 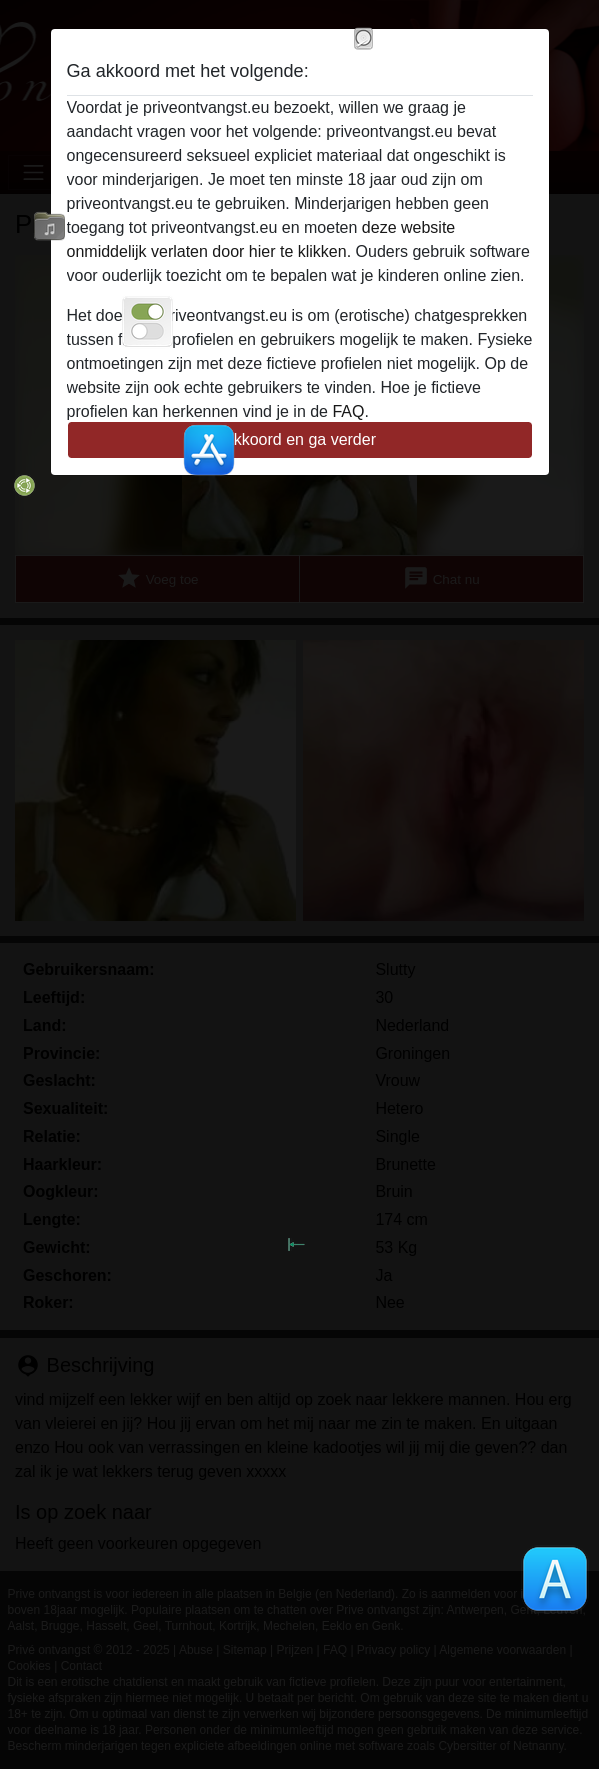 What do you see at coordinates (555, 1579) in the screenshot?
I see `open fcitx input method settings` at bounding box center [555, 1579].